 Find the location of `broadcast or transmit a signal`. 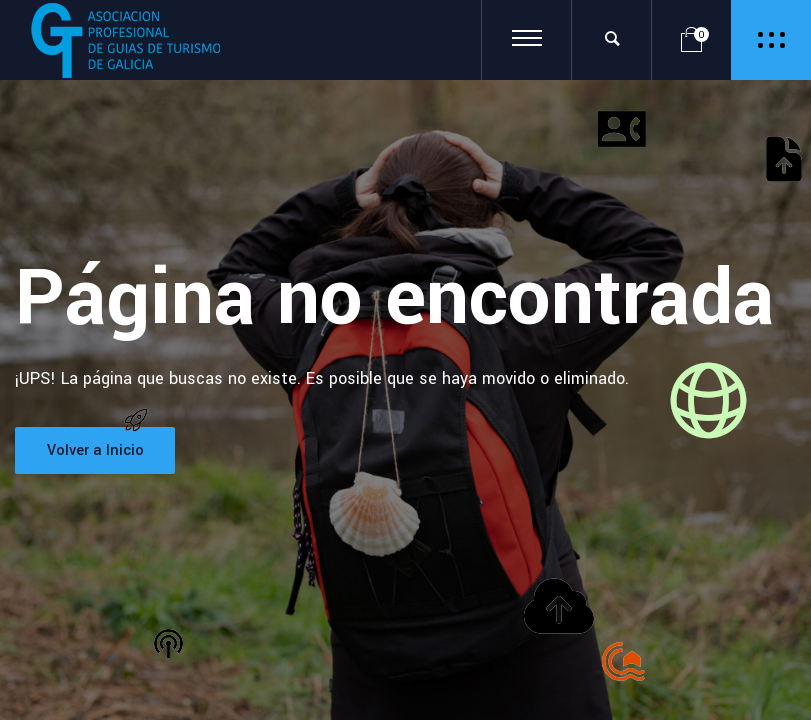

broadcast or transmit a signal is located at coordinates (168, 643).